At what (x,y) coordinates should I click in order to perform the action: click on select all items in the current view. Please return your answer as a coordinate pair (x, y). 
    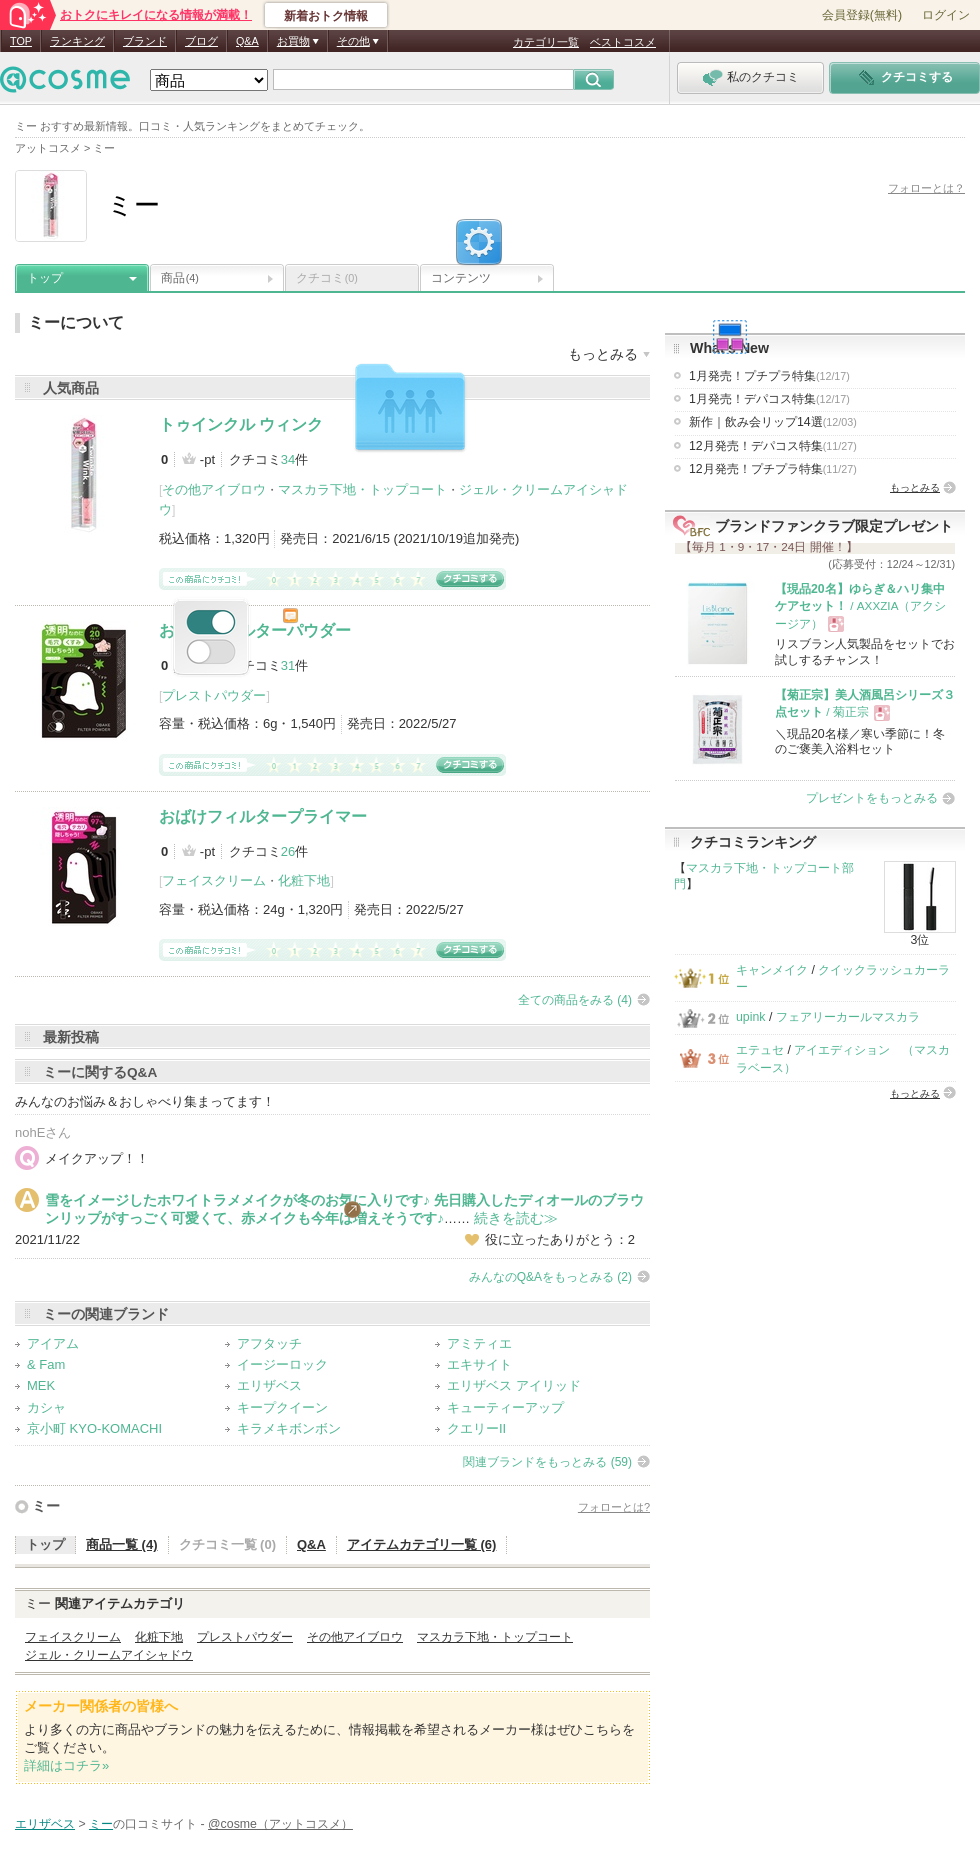
    Looking at the image, I should click on (730, 337).